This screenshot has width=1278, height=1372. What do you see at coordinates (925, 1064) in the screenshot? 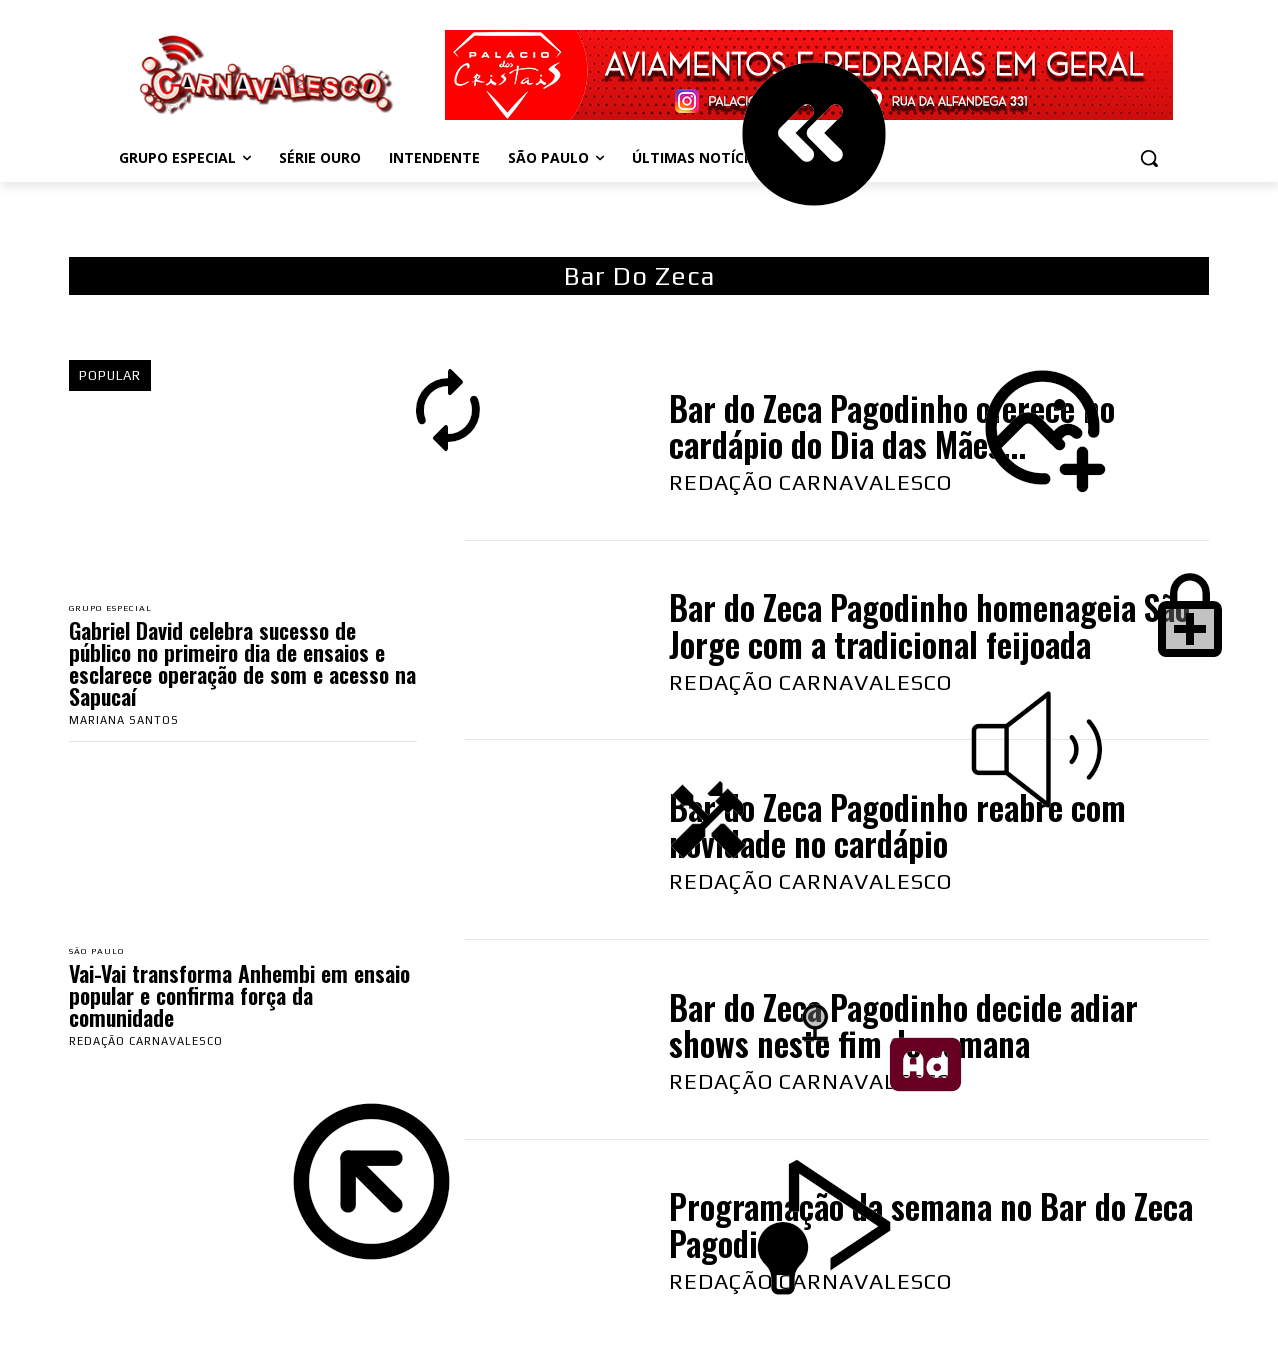
I see `indicates sponsored or advertisement content` at bounding box center [925, 1064].